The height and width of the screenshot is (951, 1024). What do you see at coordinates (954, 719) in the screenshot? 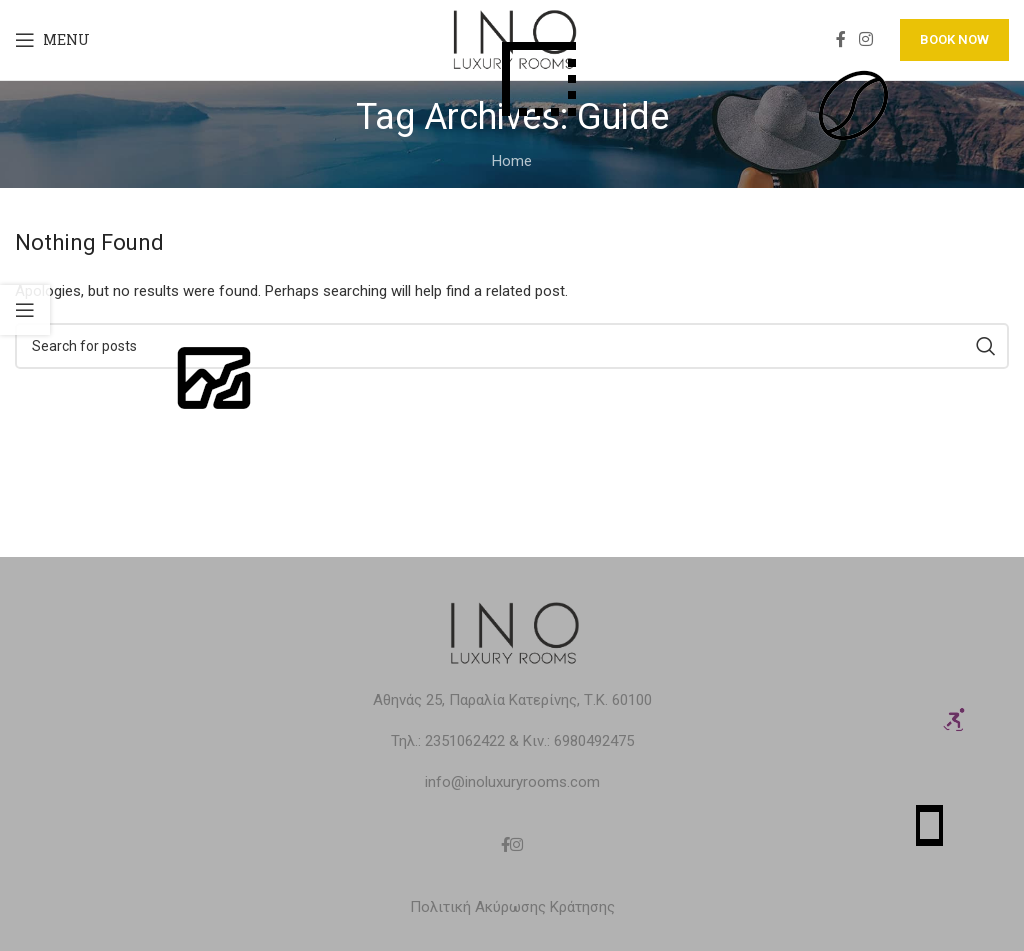
I see `indicates ice skating or winter sports activity` at bounding box center [954, 719].